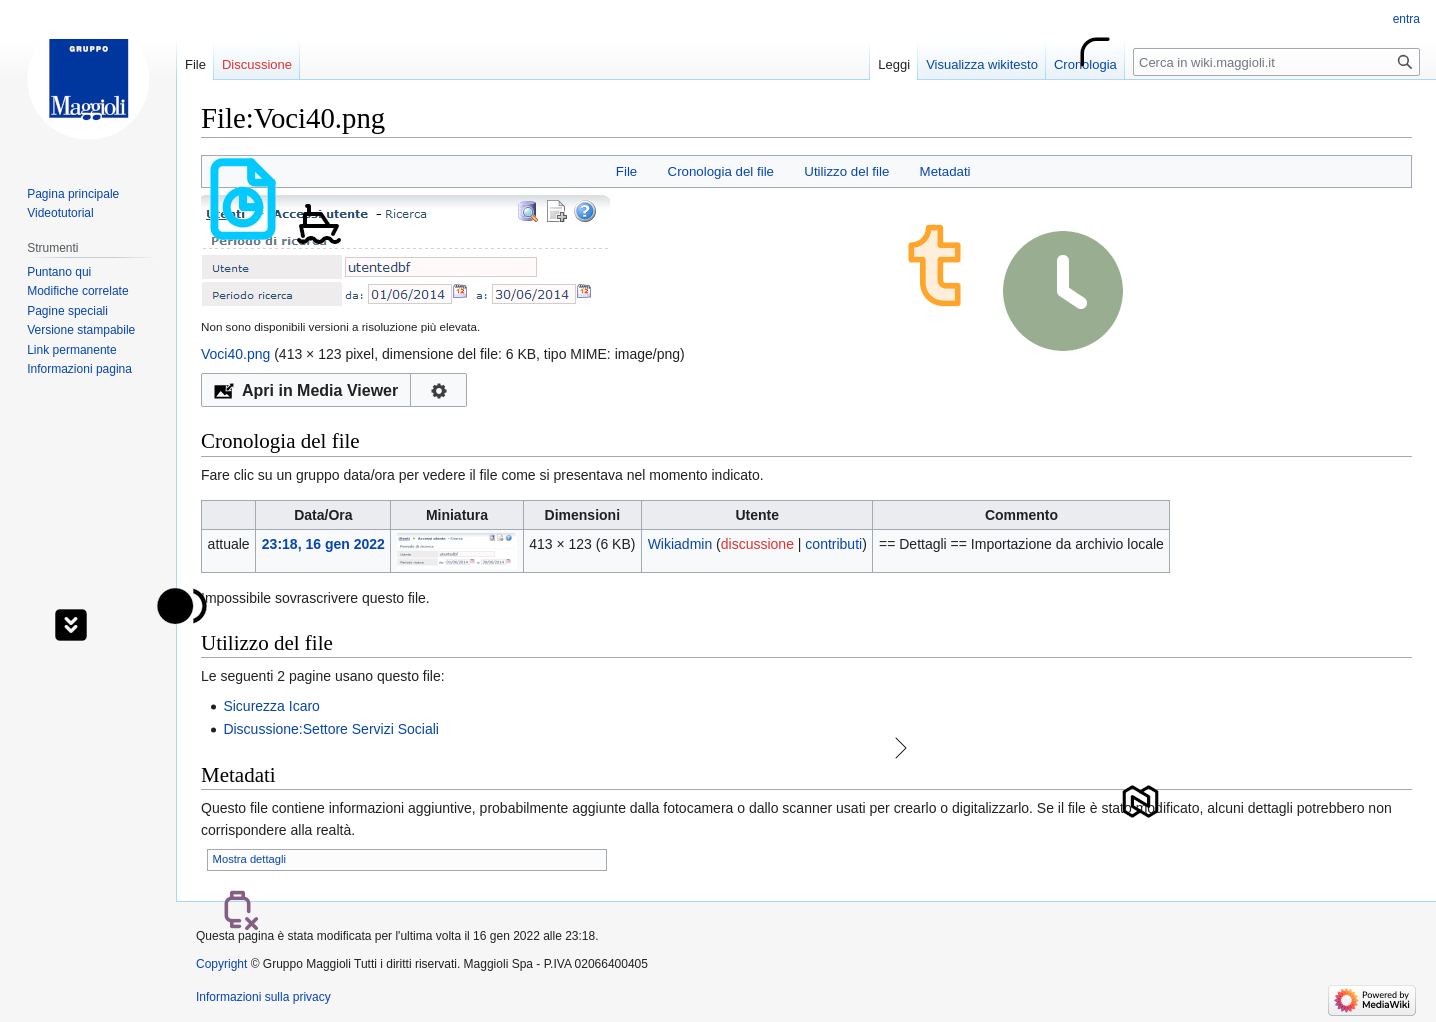 The image size is (1436, 1022). Describe the element at coordinates (237, 909) in the screenshot. I see `disconnect or unpair smartwatch` at that location.